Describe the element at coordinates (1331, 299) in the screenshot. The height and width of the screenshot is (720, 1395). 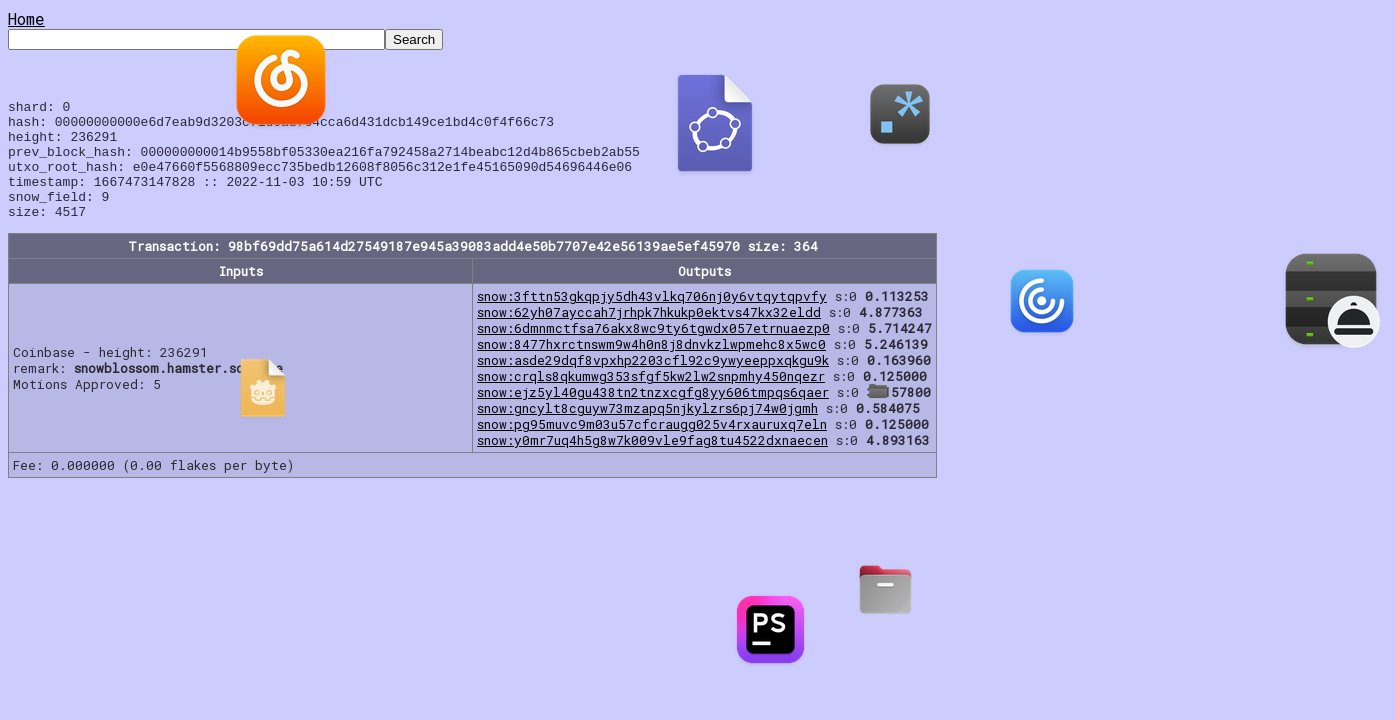
I see `configure network server discovery settings` at that location.